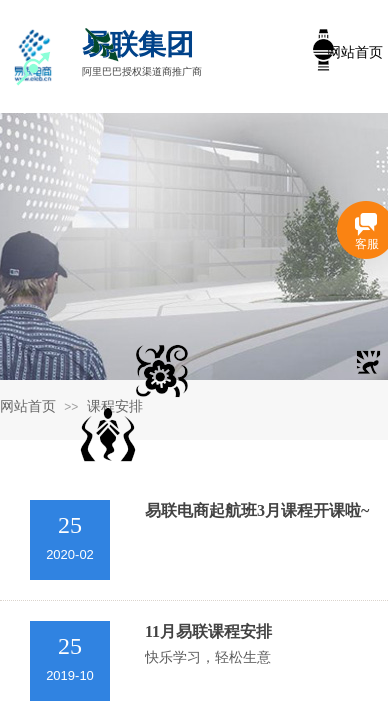  Describe the element at coordinates (368, 362) in the screenshot. I see `indicates oppression or overwhelming force in gameplay` at that location.